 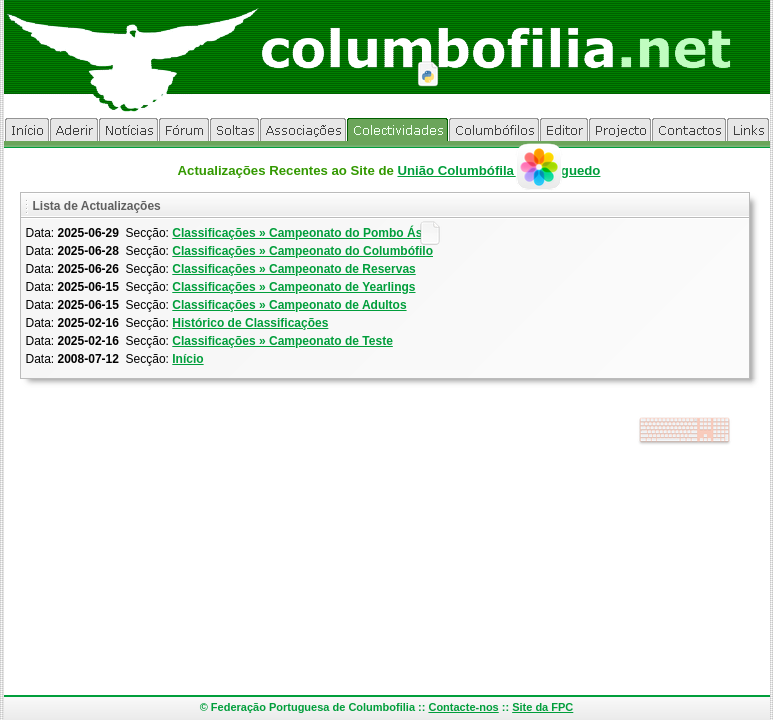 What do you see at coordinates (684, 429) in the screenshot?
I see `apple magic keyboard with touch id in orange/pink` at bounding box center [684, 429].